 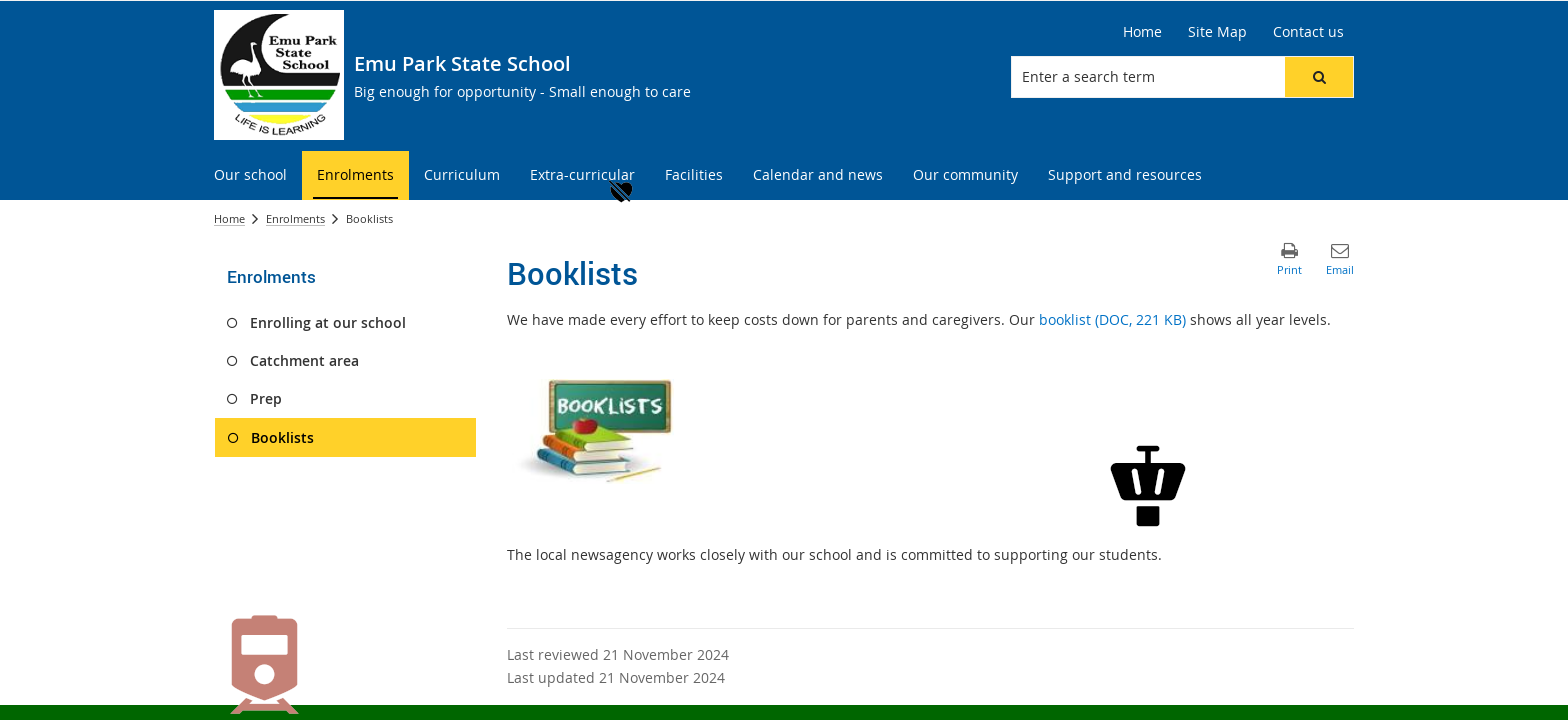 I want to click on access air traffic control features, so click(x=1148, y=486).